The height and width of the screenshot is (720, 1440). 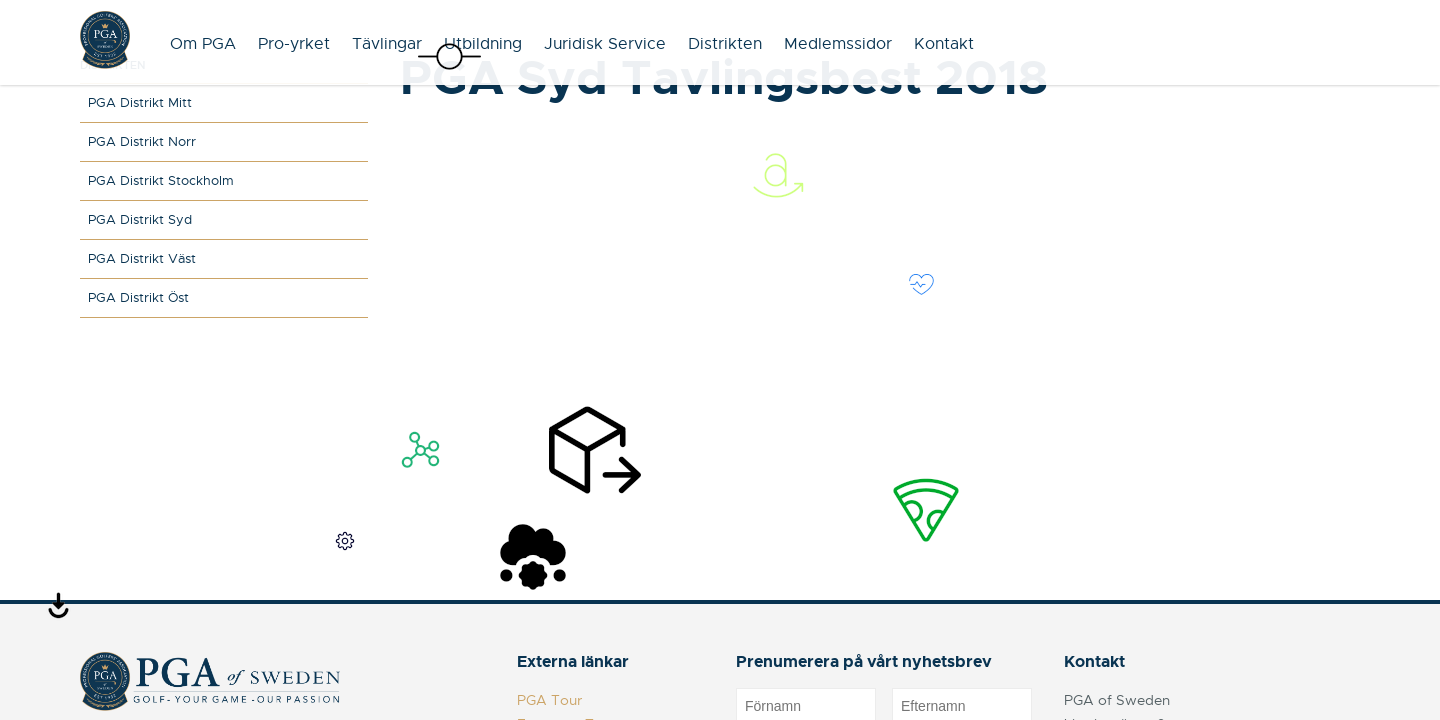 I want to click on visit amazon.com, so click(x=776, y=174).